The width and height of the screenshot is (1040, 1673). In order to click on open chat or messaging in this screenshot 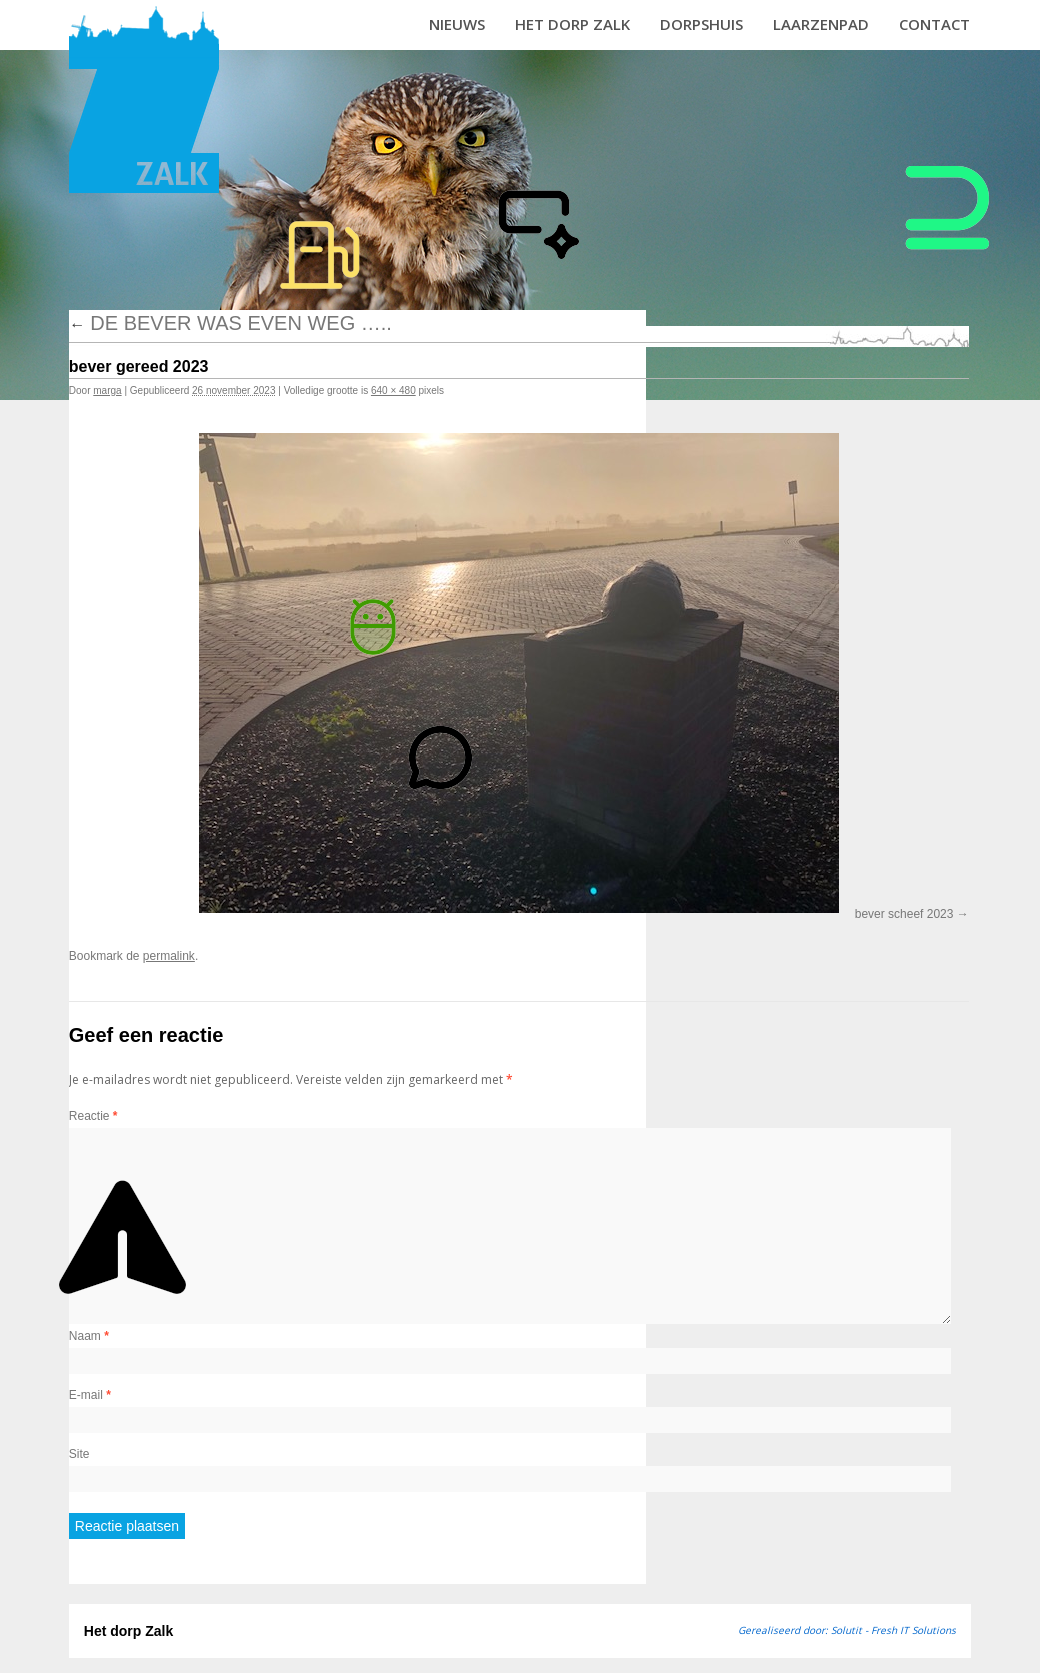, I will do `click(440, 757)`.